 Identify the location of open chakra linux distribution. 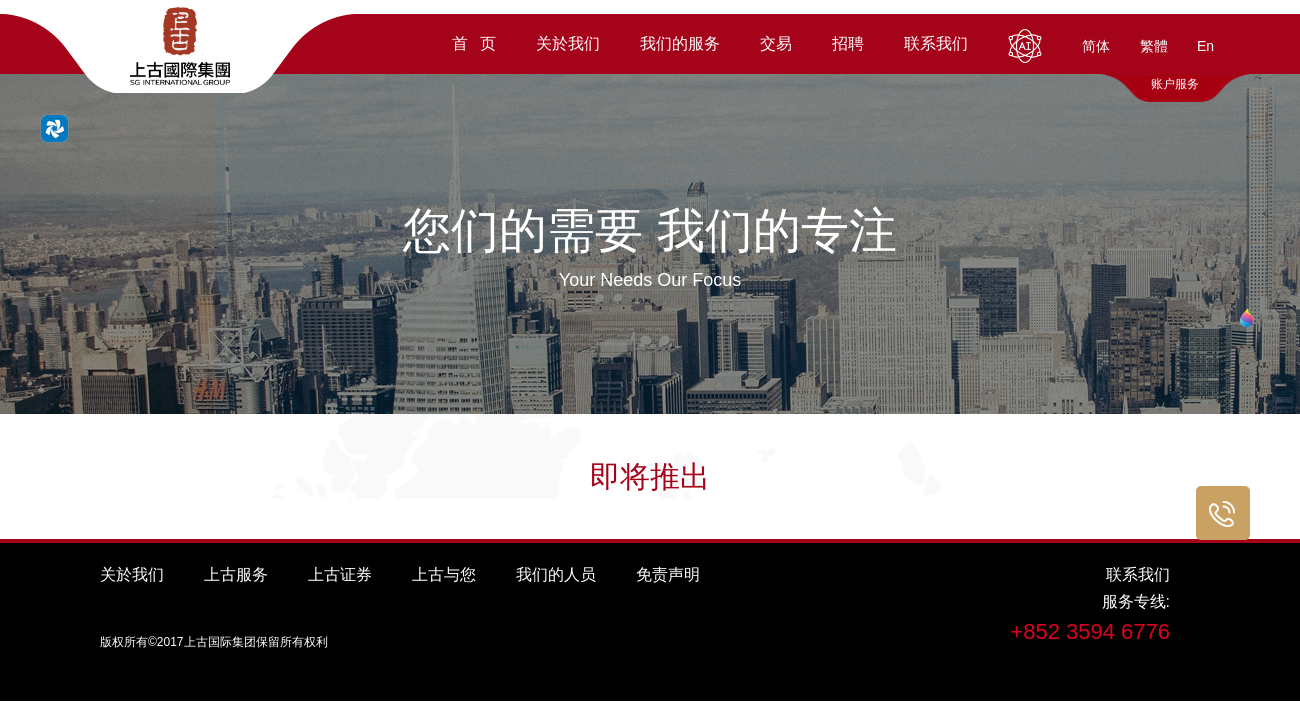
(54, 128).